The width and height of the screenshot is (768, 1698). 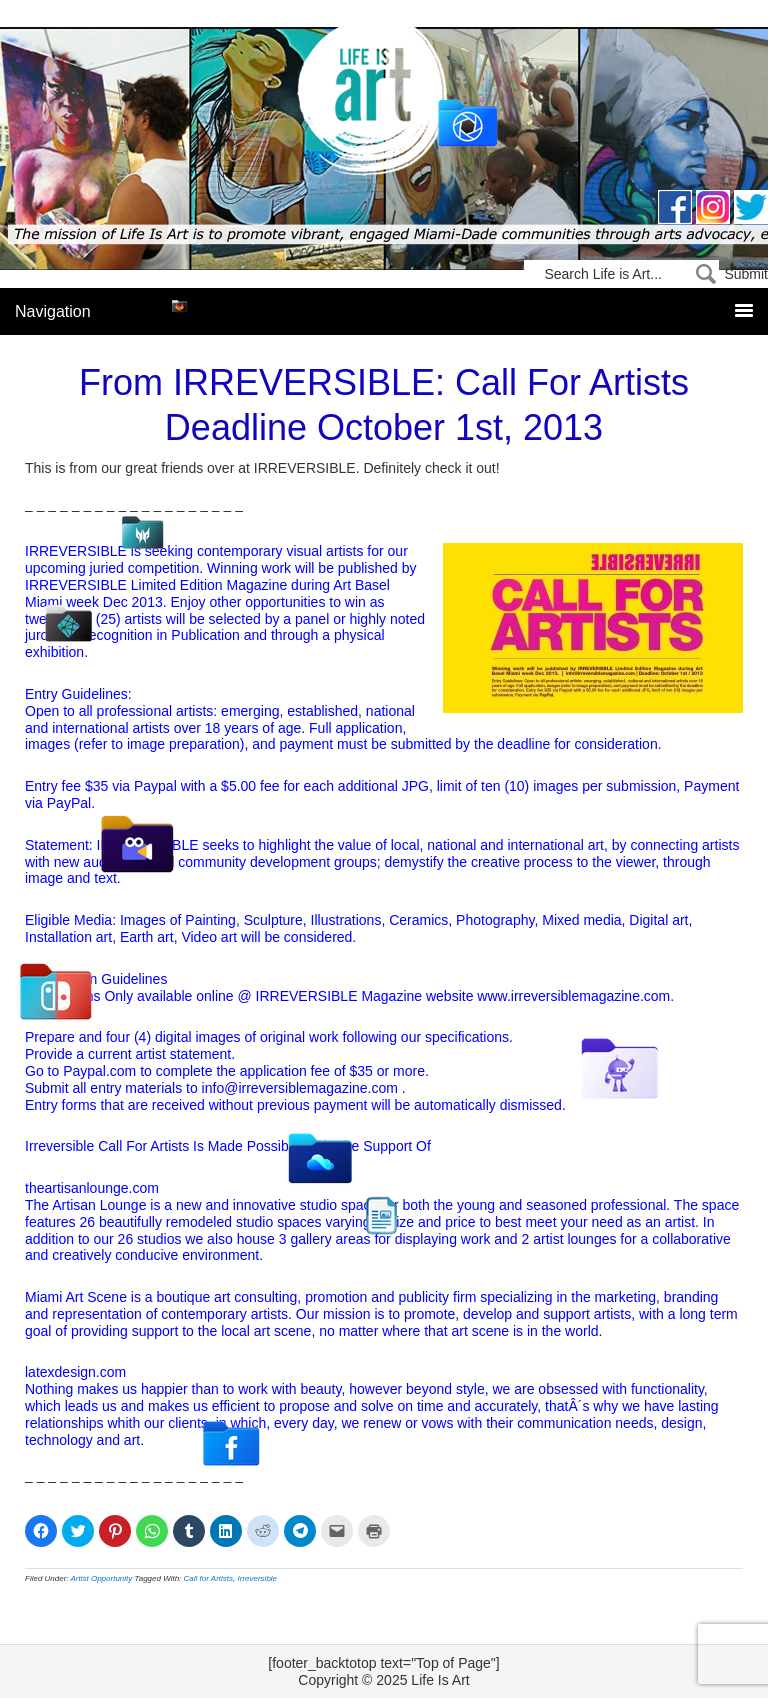 What do you see at coordinates (231, 1445) in the screenshot?
I see `open folder containing facebook-related files` at bounding box center [231, 1445].